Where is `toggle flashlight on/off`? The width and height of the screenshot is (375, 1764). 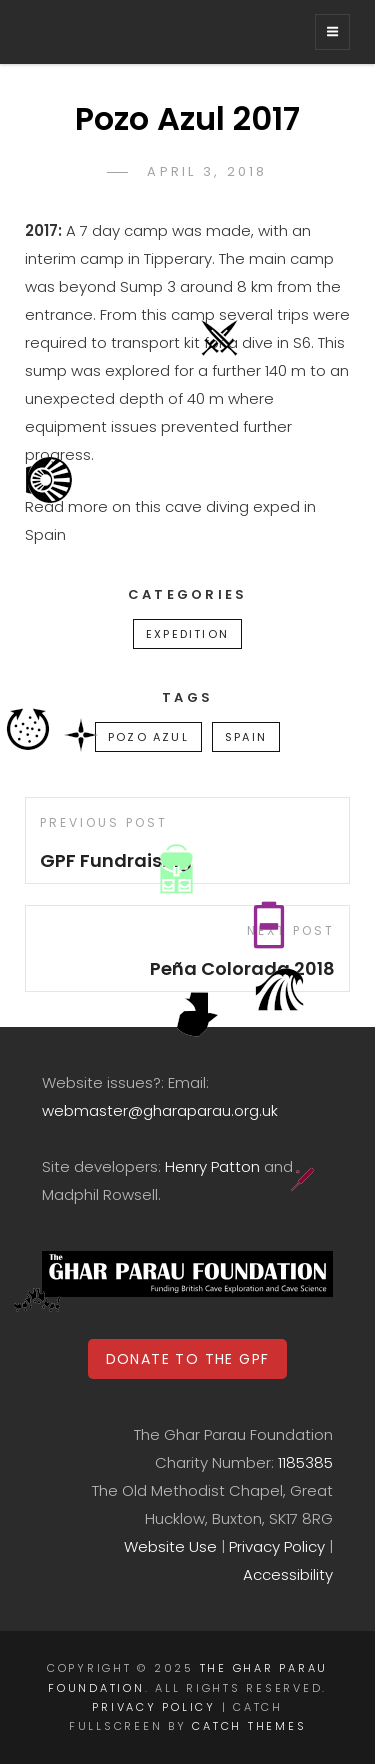
toggle flashlight on/off is located at coordinates (49, 480).